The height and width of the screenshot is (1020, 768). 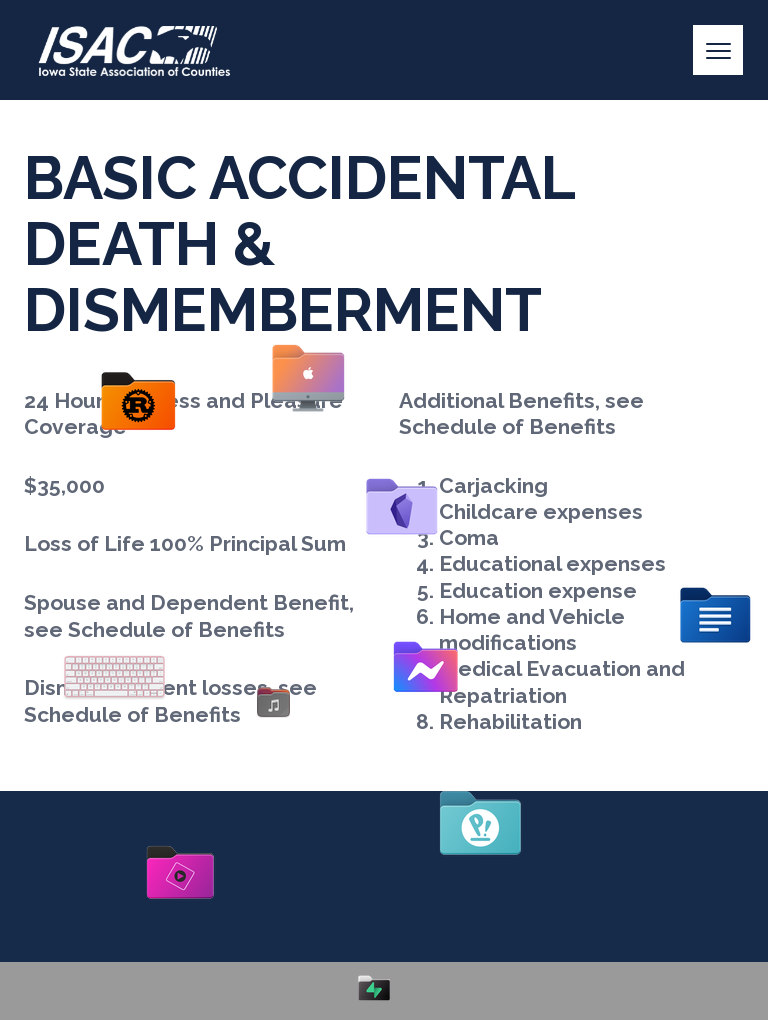 What do you see at coordinates (374, 989) in the screenshot?
I see `open supabase project folder` at bounding box center [374, 989].